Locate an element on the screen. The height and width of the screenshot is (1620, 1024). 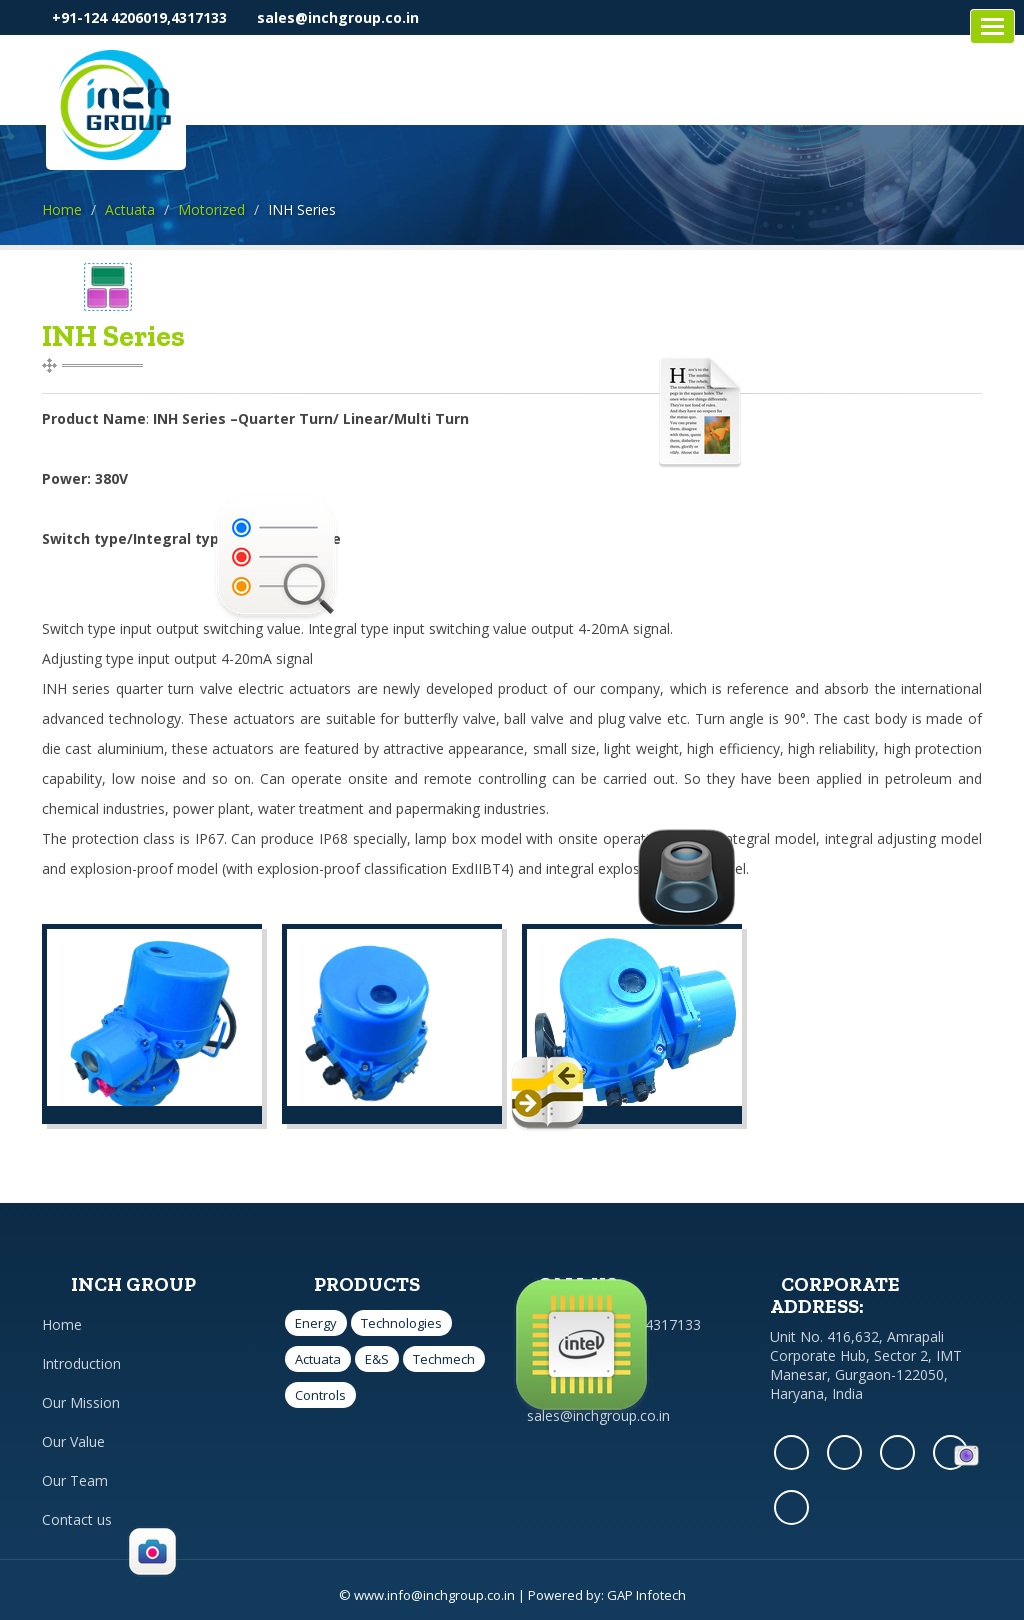
open Preview app to view images and PDFs is located at coordinates (686, 877).